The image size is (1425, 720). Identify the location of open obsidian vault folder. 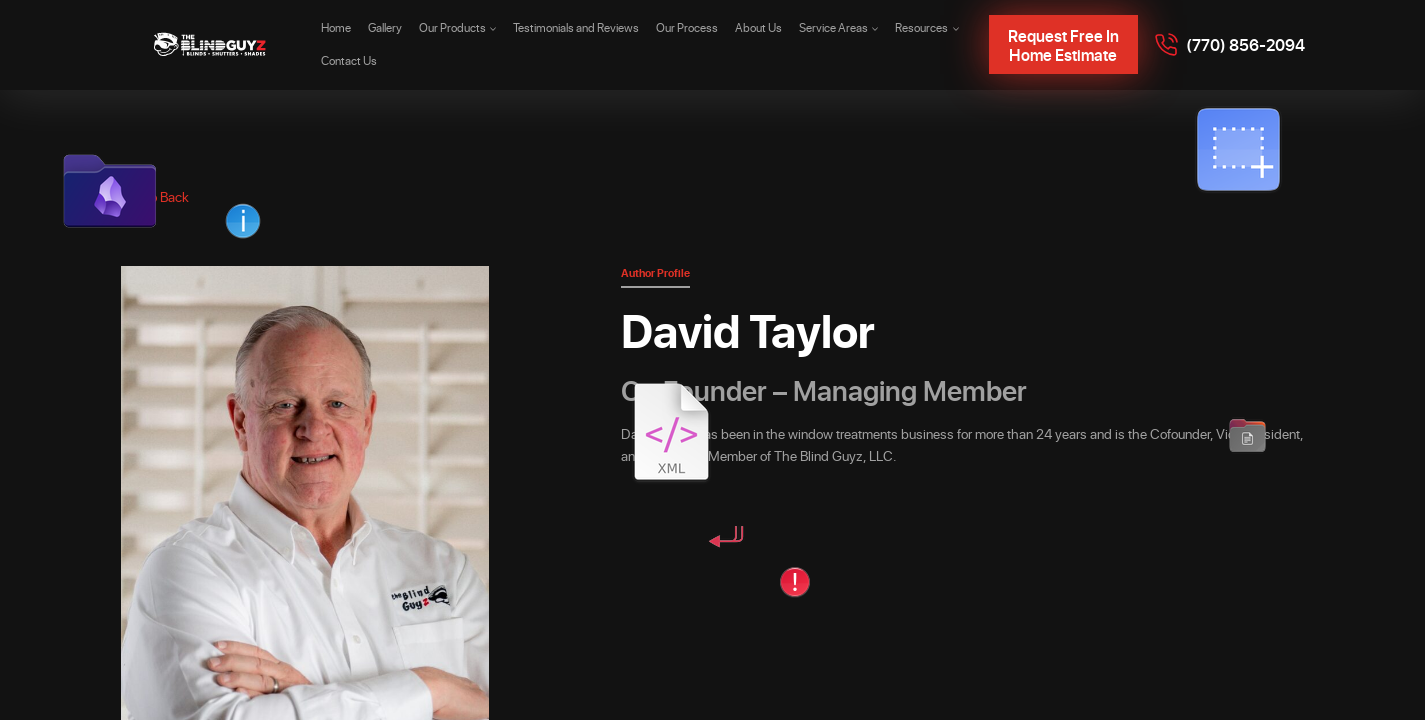
(109, 193).